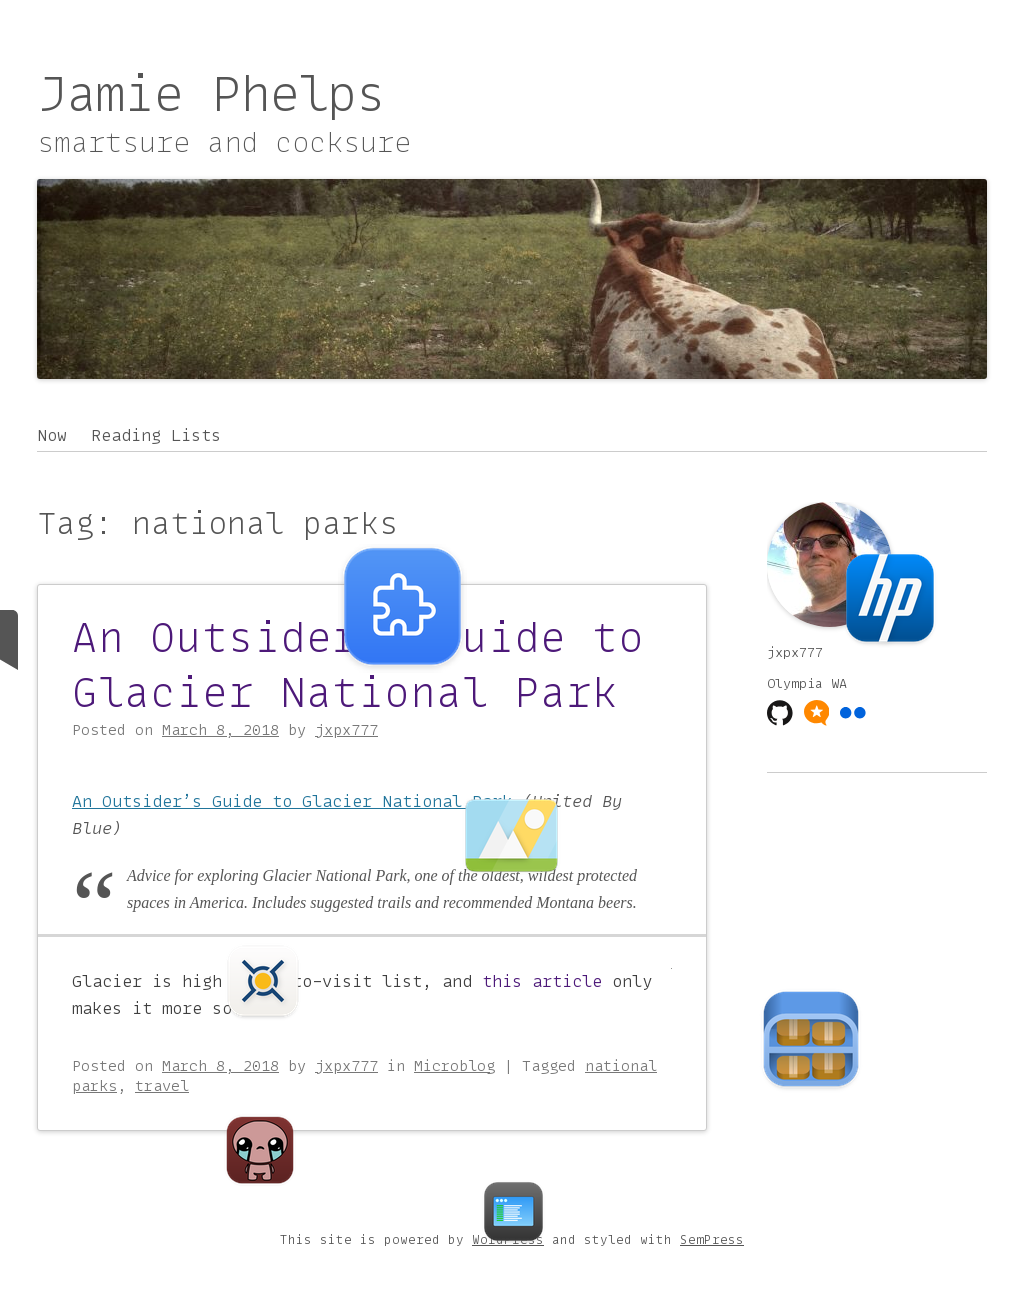 The image size is (1024, 1296). I want to click on open warehouse flatpak manager, so click(811, 1039).